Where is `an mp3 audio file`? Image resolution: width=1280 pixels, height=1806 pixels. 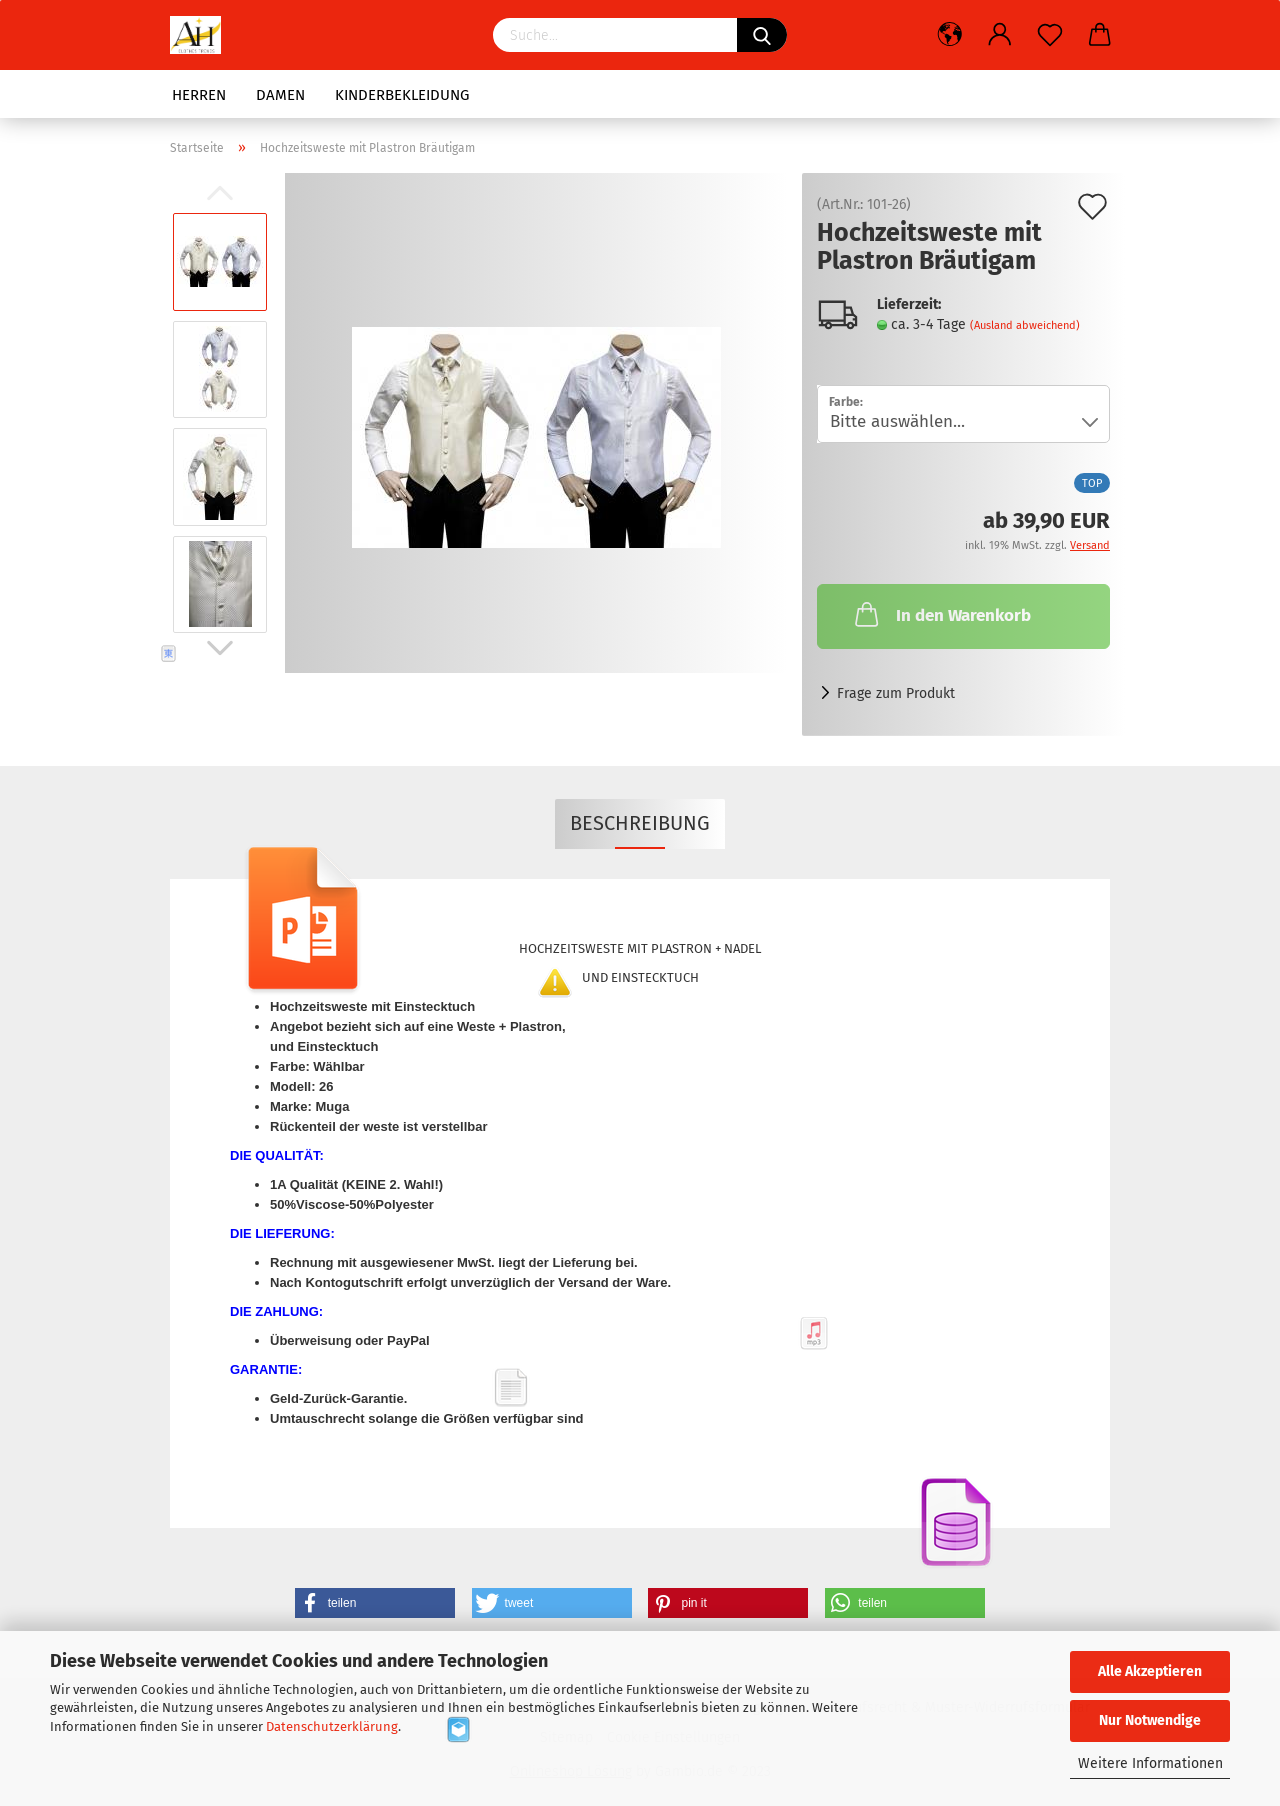 an mp3 audio file is located at coordinates (814, 1333).